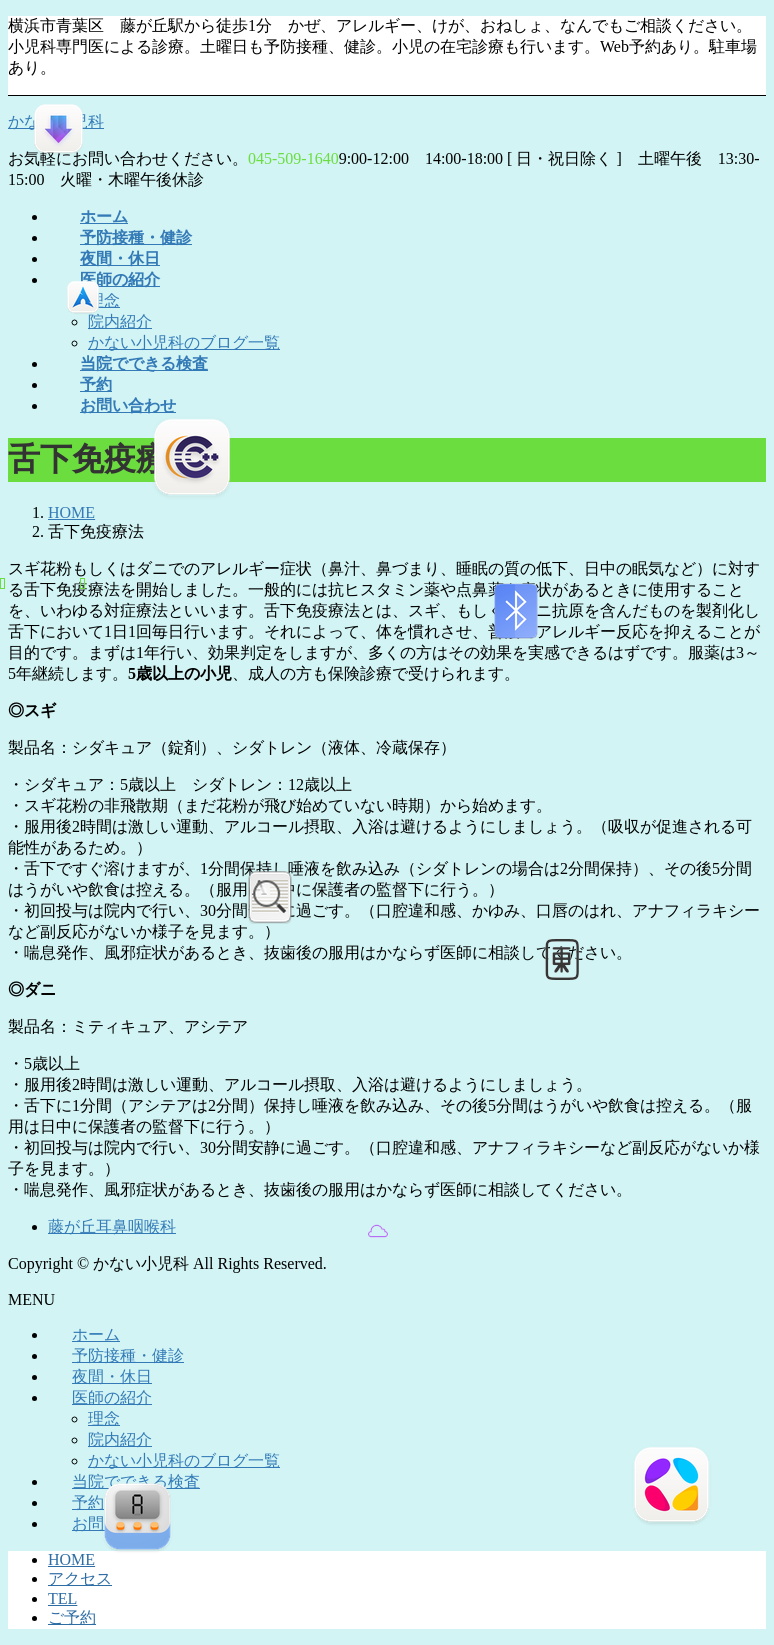  Describe the element at coordinates (270, 897) in the screenshot. I see `open document viewer application` at that location.